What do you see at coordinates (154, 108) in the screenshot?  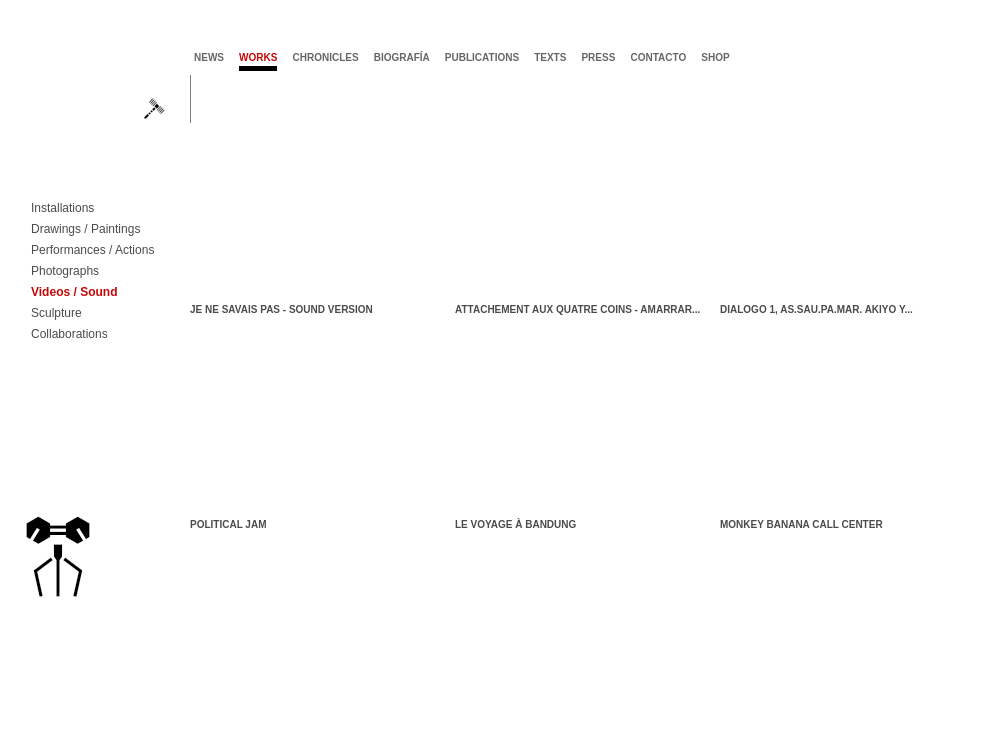 I see `toy mallet or hammer tool icon` at bounding box center [154, 108].